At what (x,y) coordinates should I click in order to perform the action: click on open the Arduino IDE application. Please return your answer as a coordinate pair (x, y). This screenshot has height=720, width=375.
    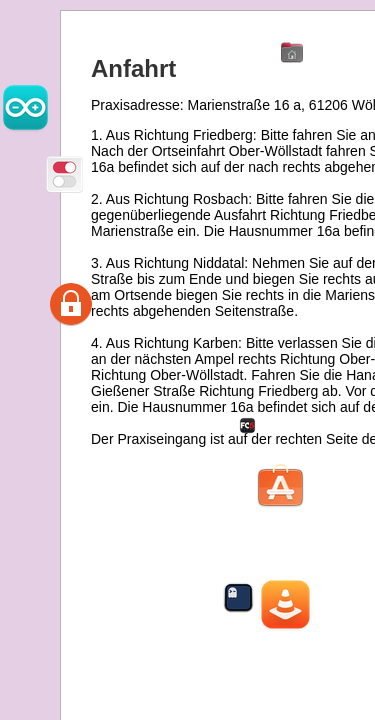
    Looking at the image, I should click on (25, 107).